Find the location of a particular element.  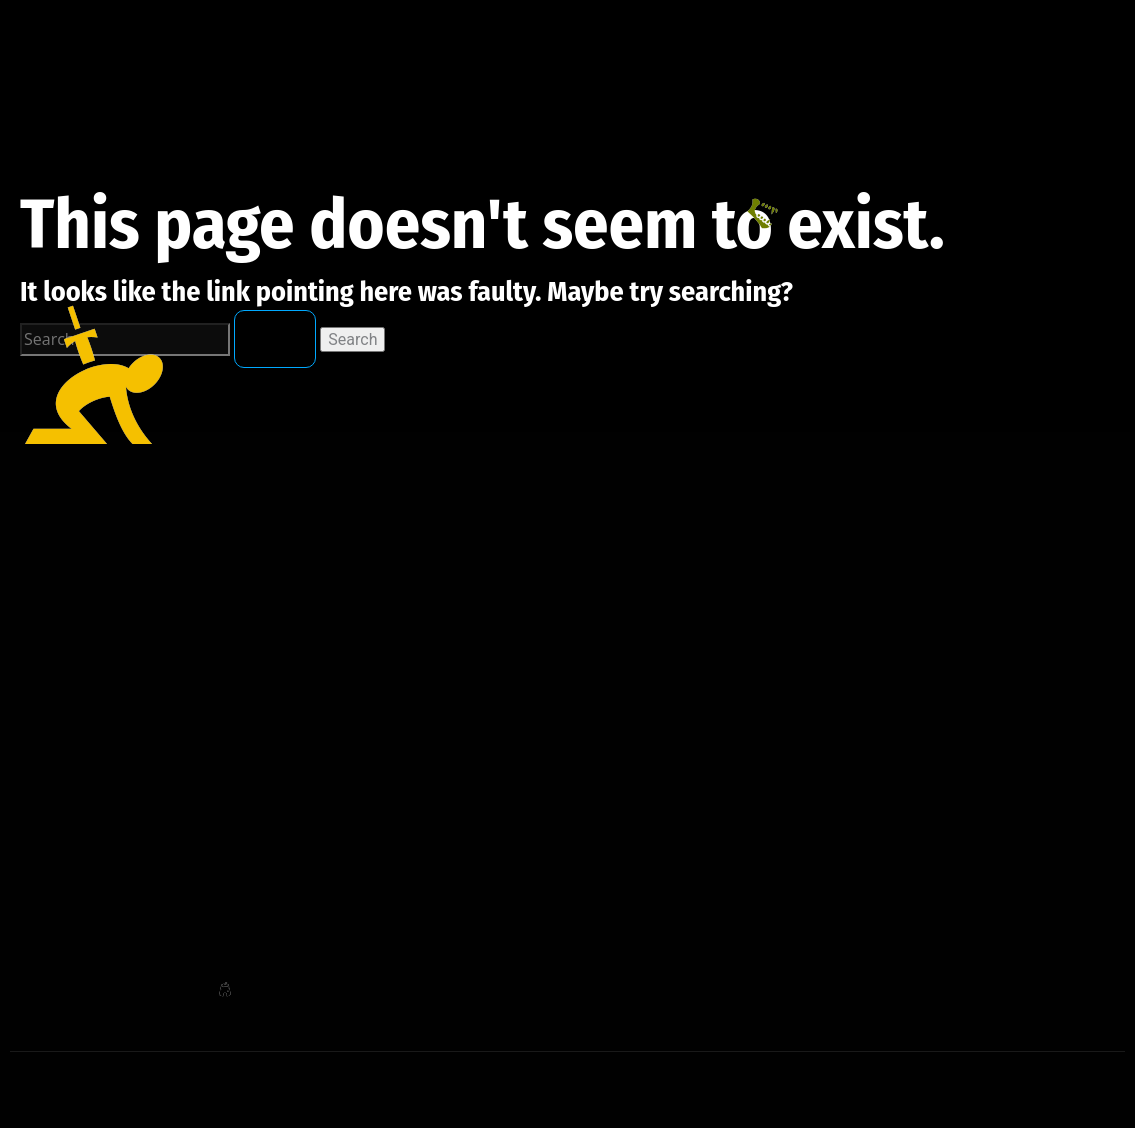

access beach or sandbox game mode is located at coordinates (225, 989).